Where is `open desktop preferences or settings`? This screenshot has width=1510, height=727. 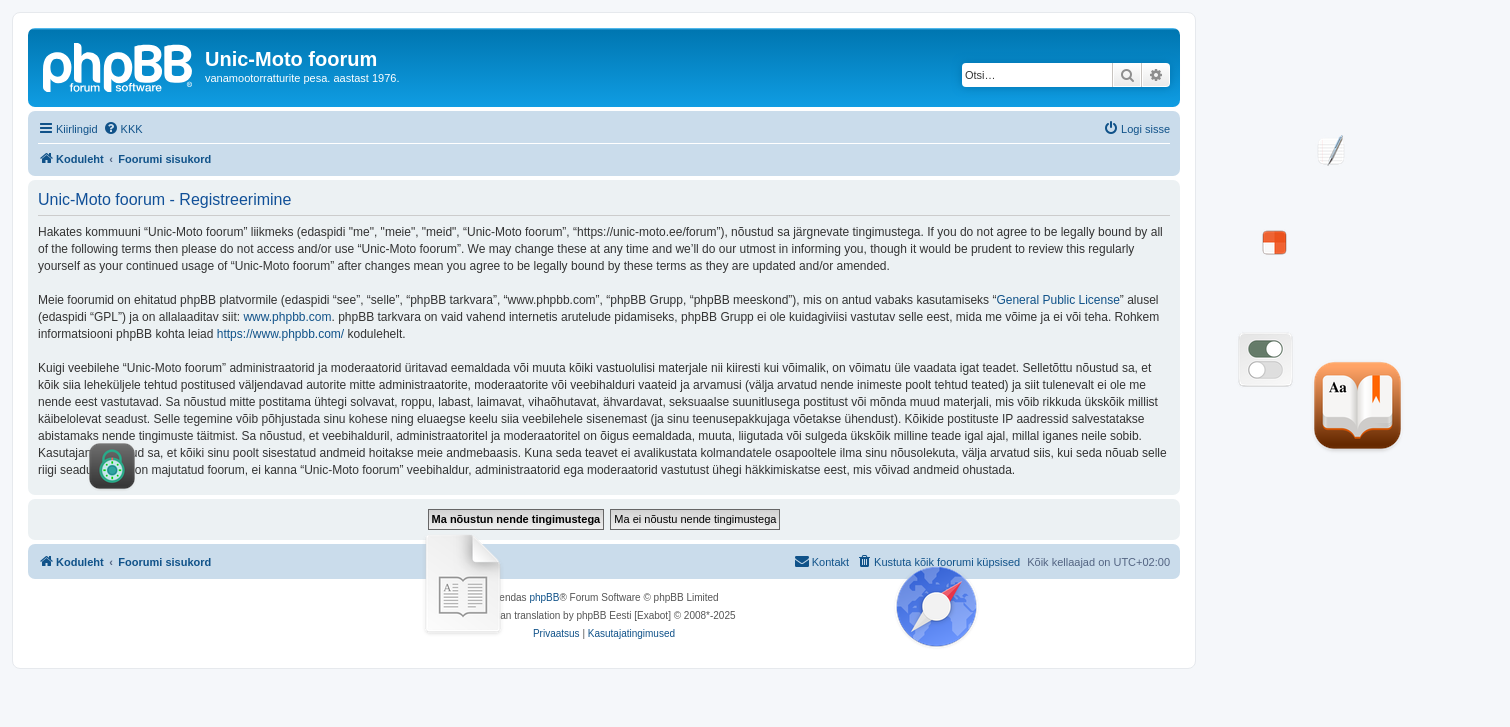
open desktop preferences or settings is located at coordinates (1265, 359).